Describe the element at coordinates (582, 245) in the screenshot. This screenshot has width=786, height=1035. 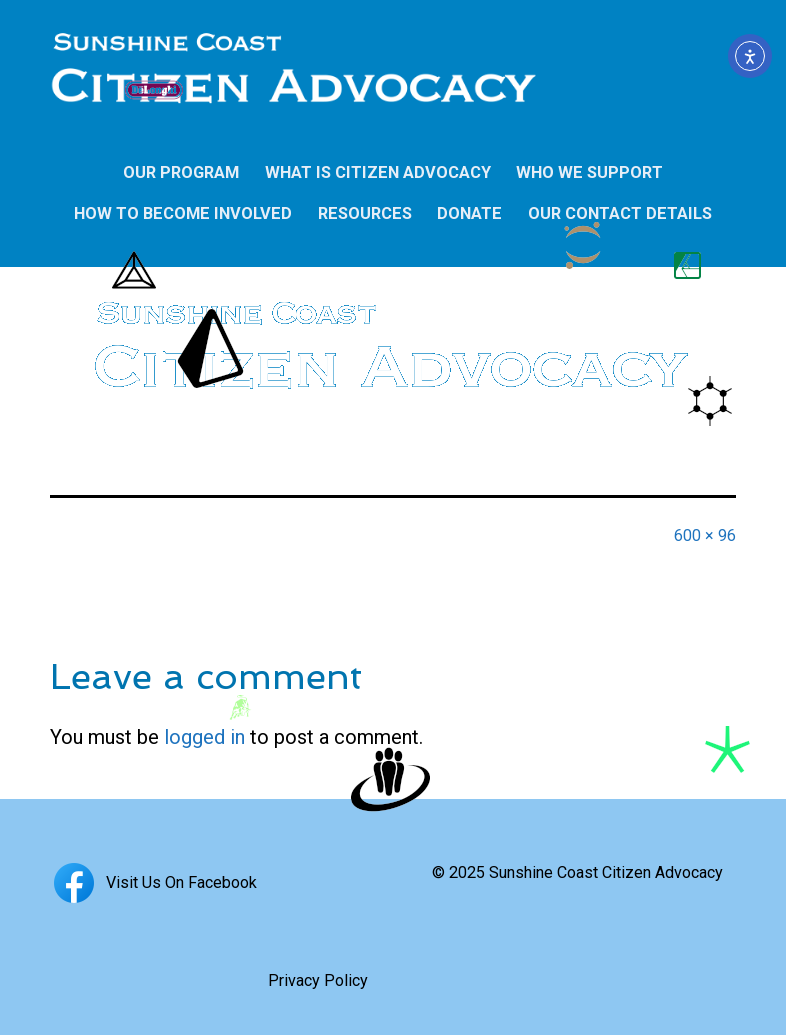
I see `open Jupyter notebook environment` at that location.